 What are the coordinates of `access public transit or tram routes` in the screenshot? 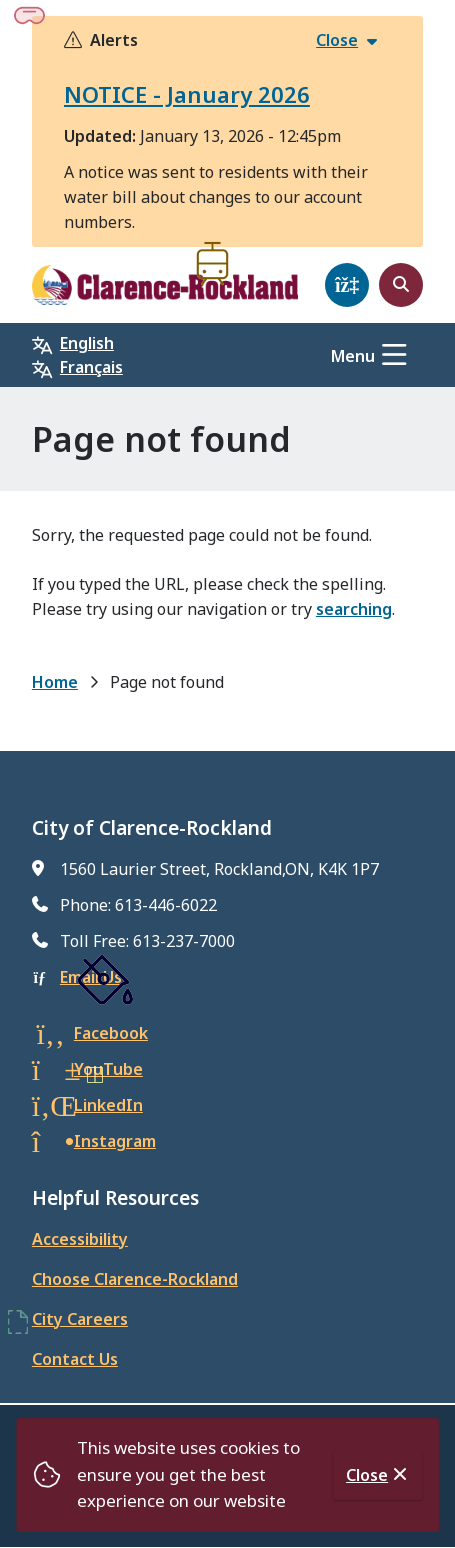 It's located at (212, 263).